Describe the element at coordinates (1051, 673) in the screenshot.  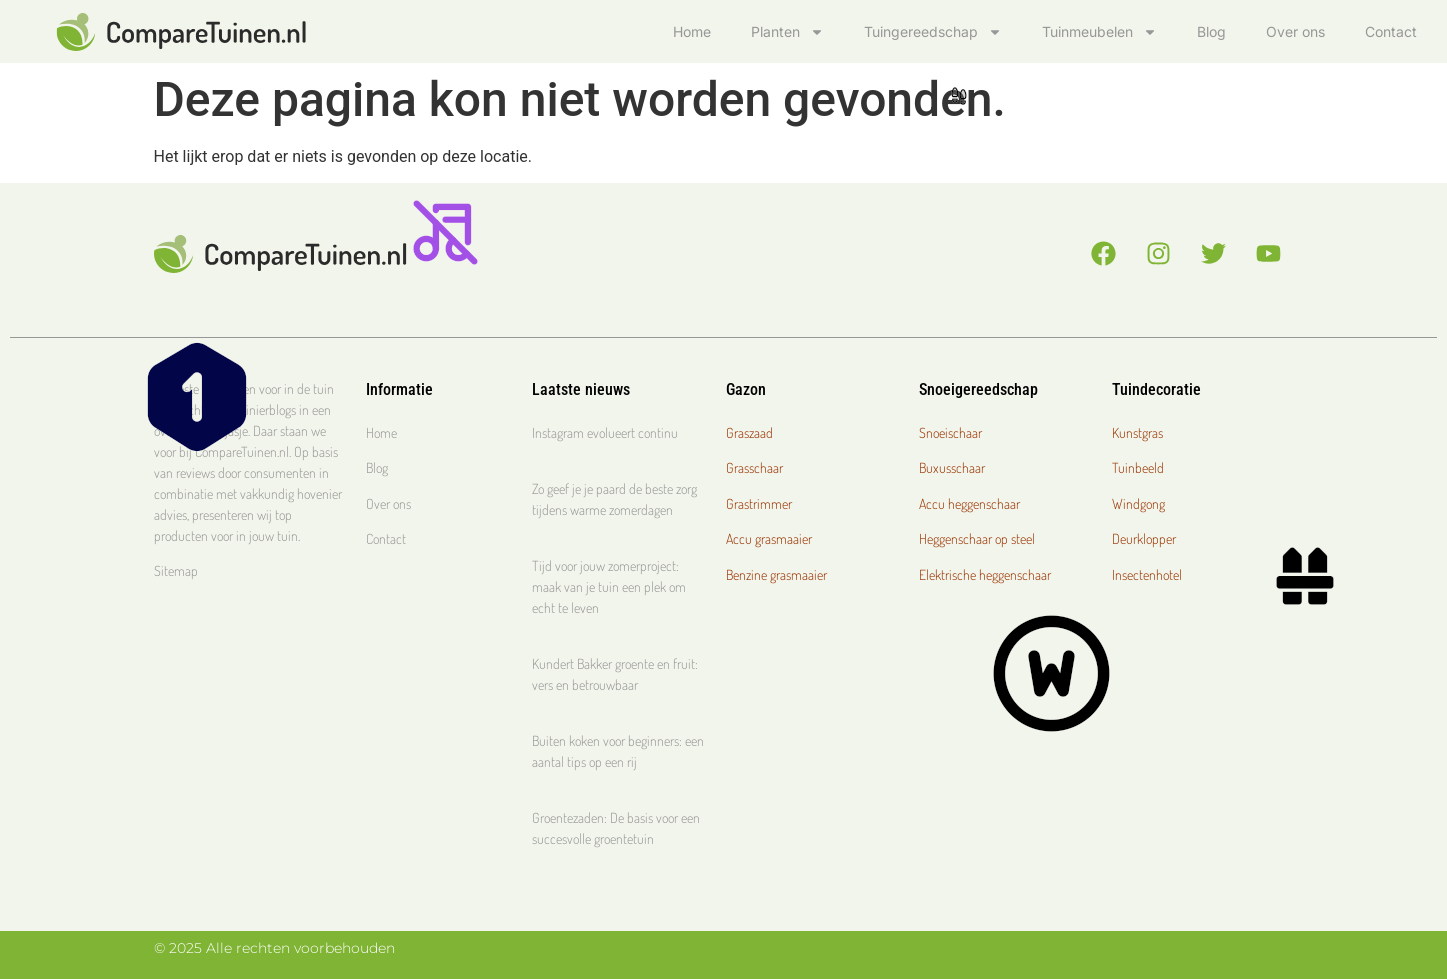
I see `indicates west direction on a map` at that location.